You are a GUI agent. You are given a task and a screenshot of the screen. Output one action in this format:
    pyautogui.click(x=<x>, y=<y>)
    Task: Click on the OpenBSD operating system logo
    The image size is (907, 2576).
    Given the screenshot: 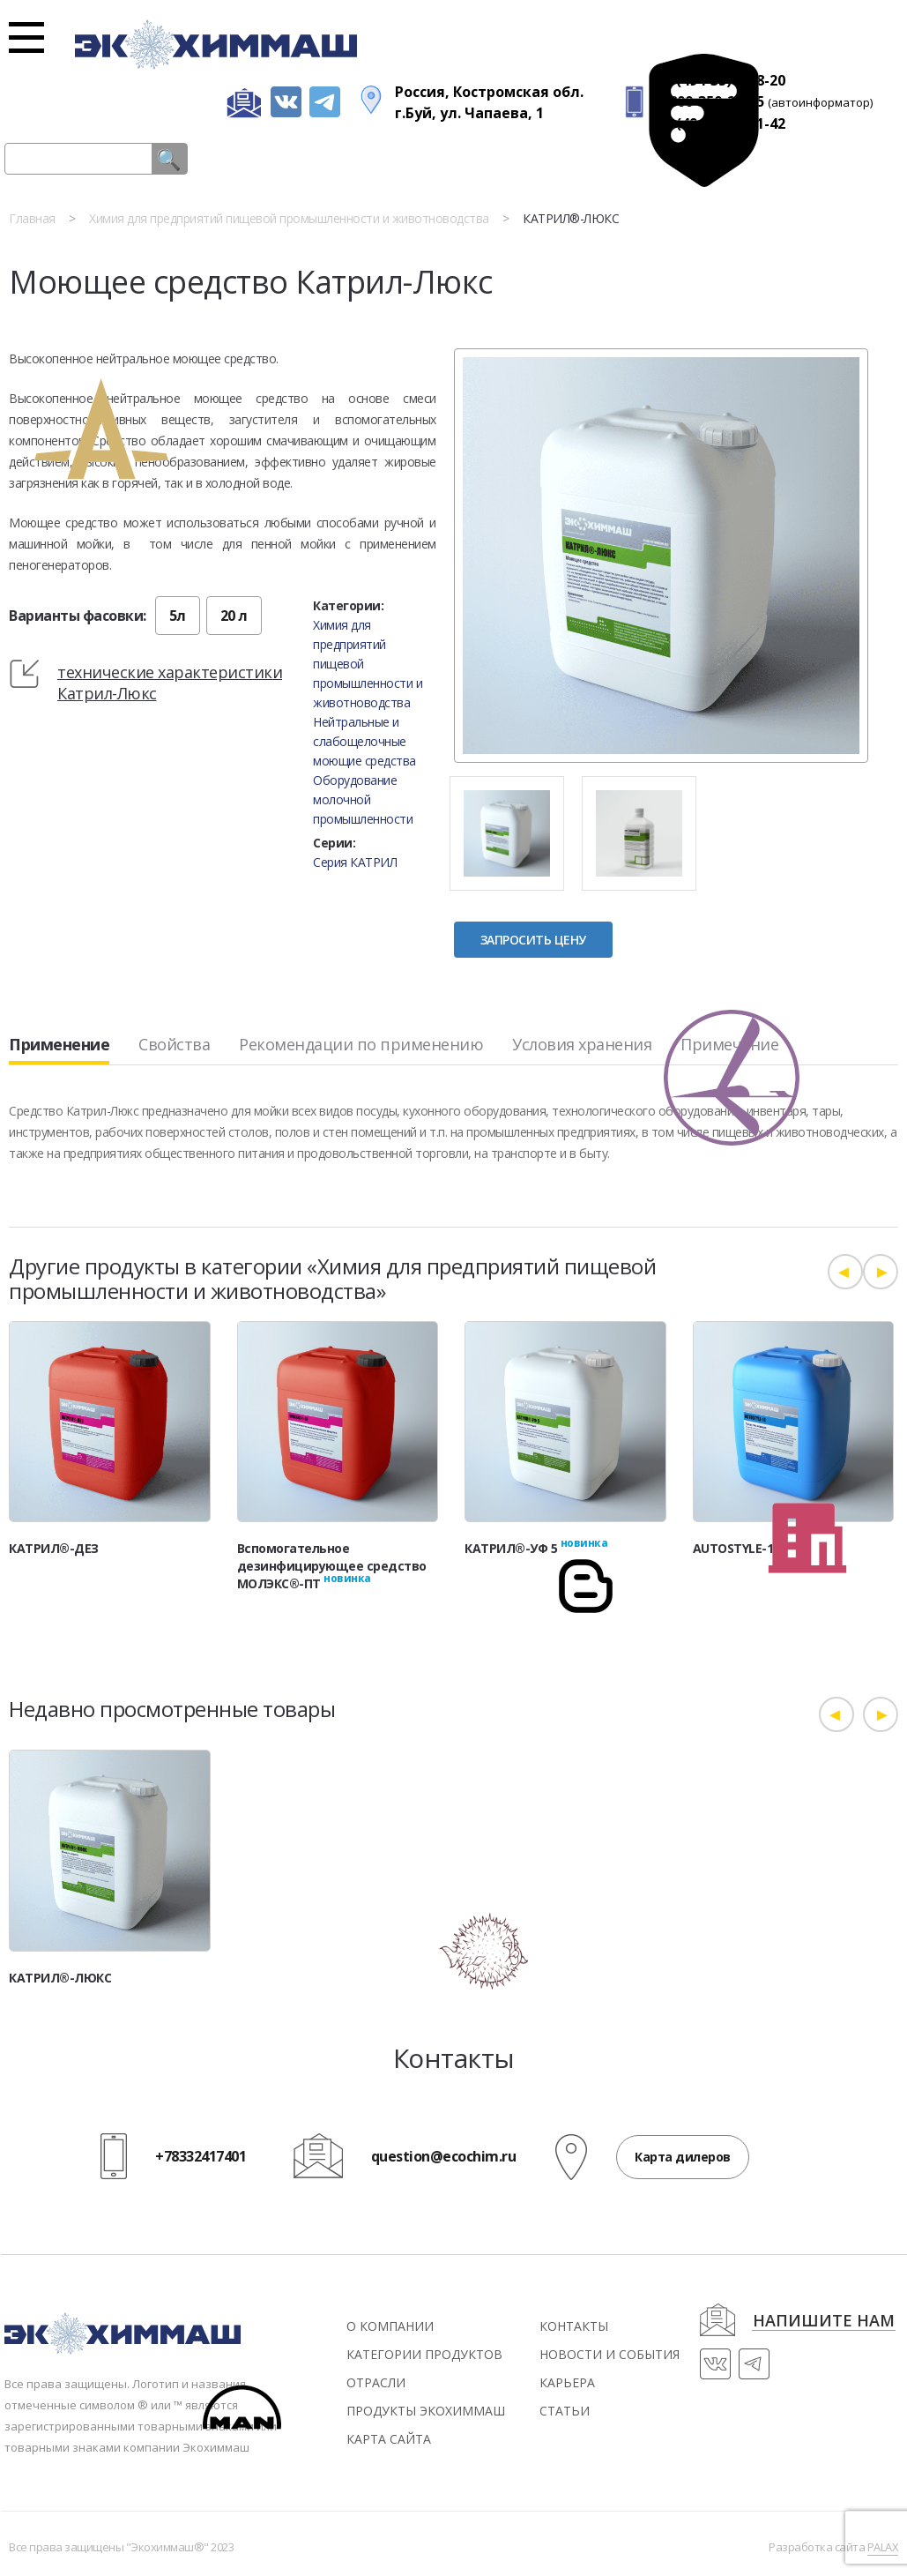 What is the action you would take?
    pyautogui.click(x=483, y=1951)
    